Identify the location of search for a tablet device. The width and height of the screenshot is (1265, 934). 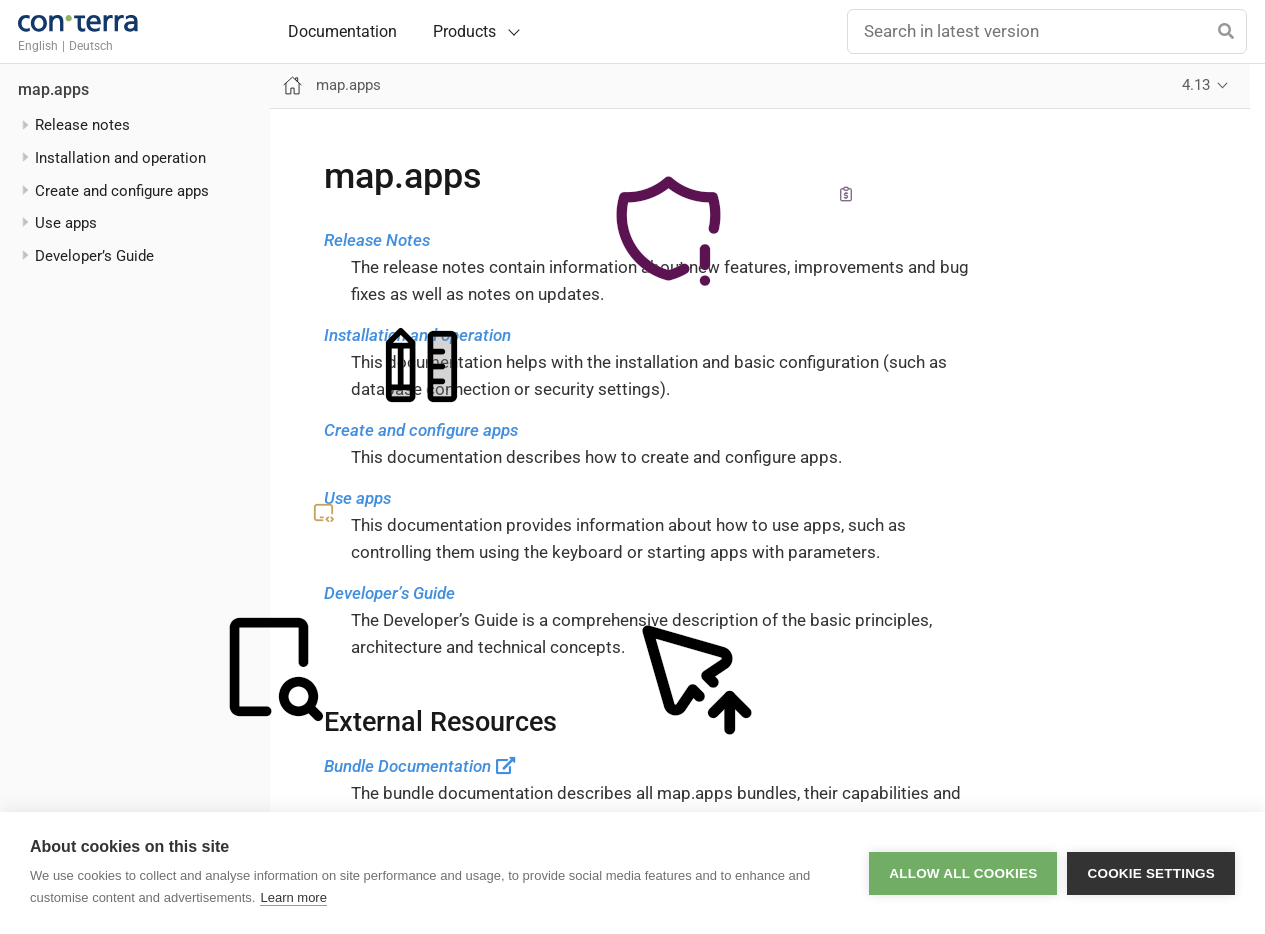
(269, 667).